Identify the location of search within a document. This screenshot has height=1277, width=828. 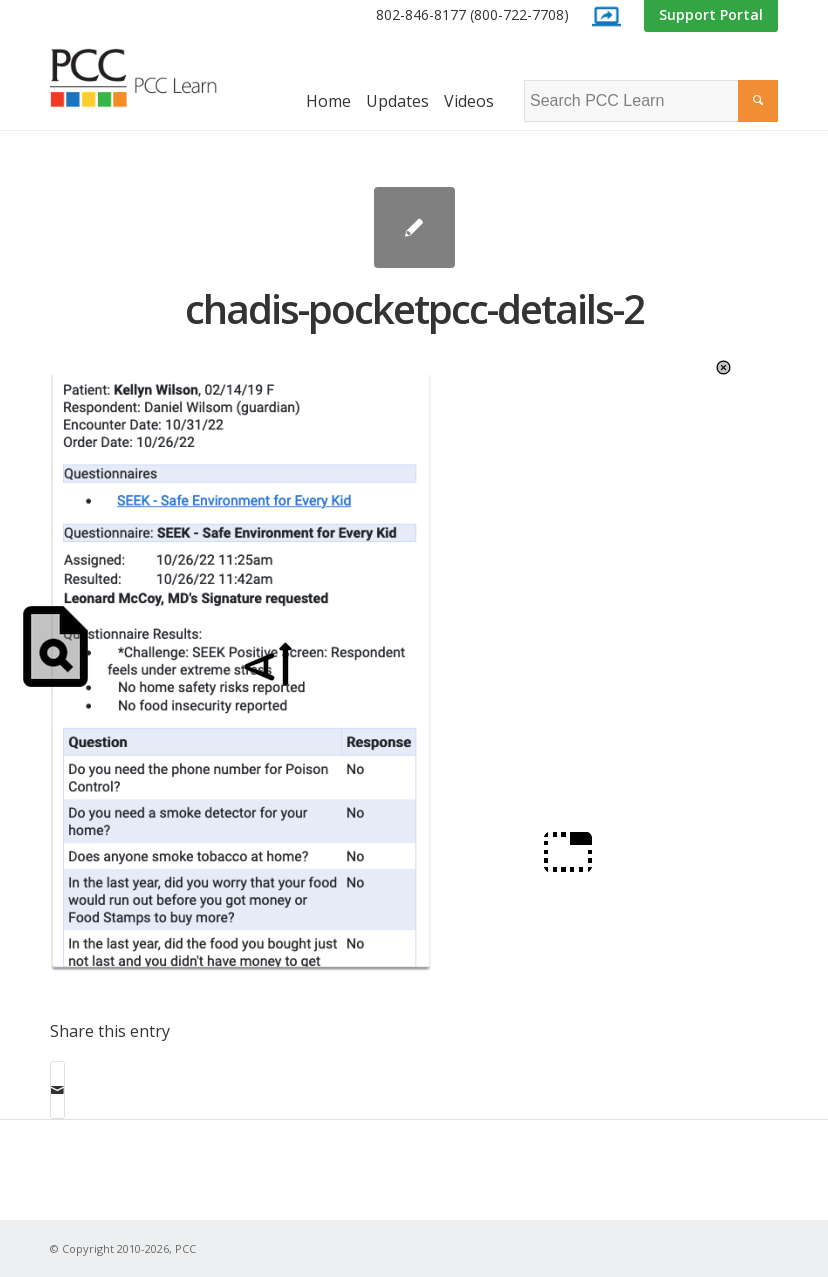
(55, 646).